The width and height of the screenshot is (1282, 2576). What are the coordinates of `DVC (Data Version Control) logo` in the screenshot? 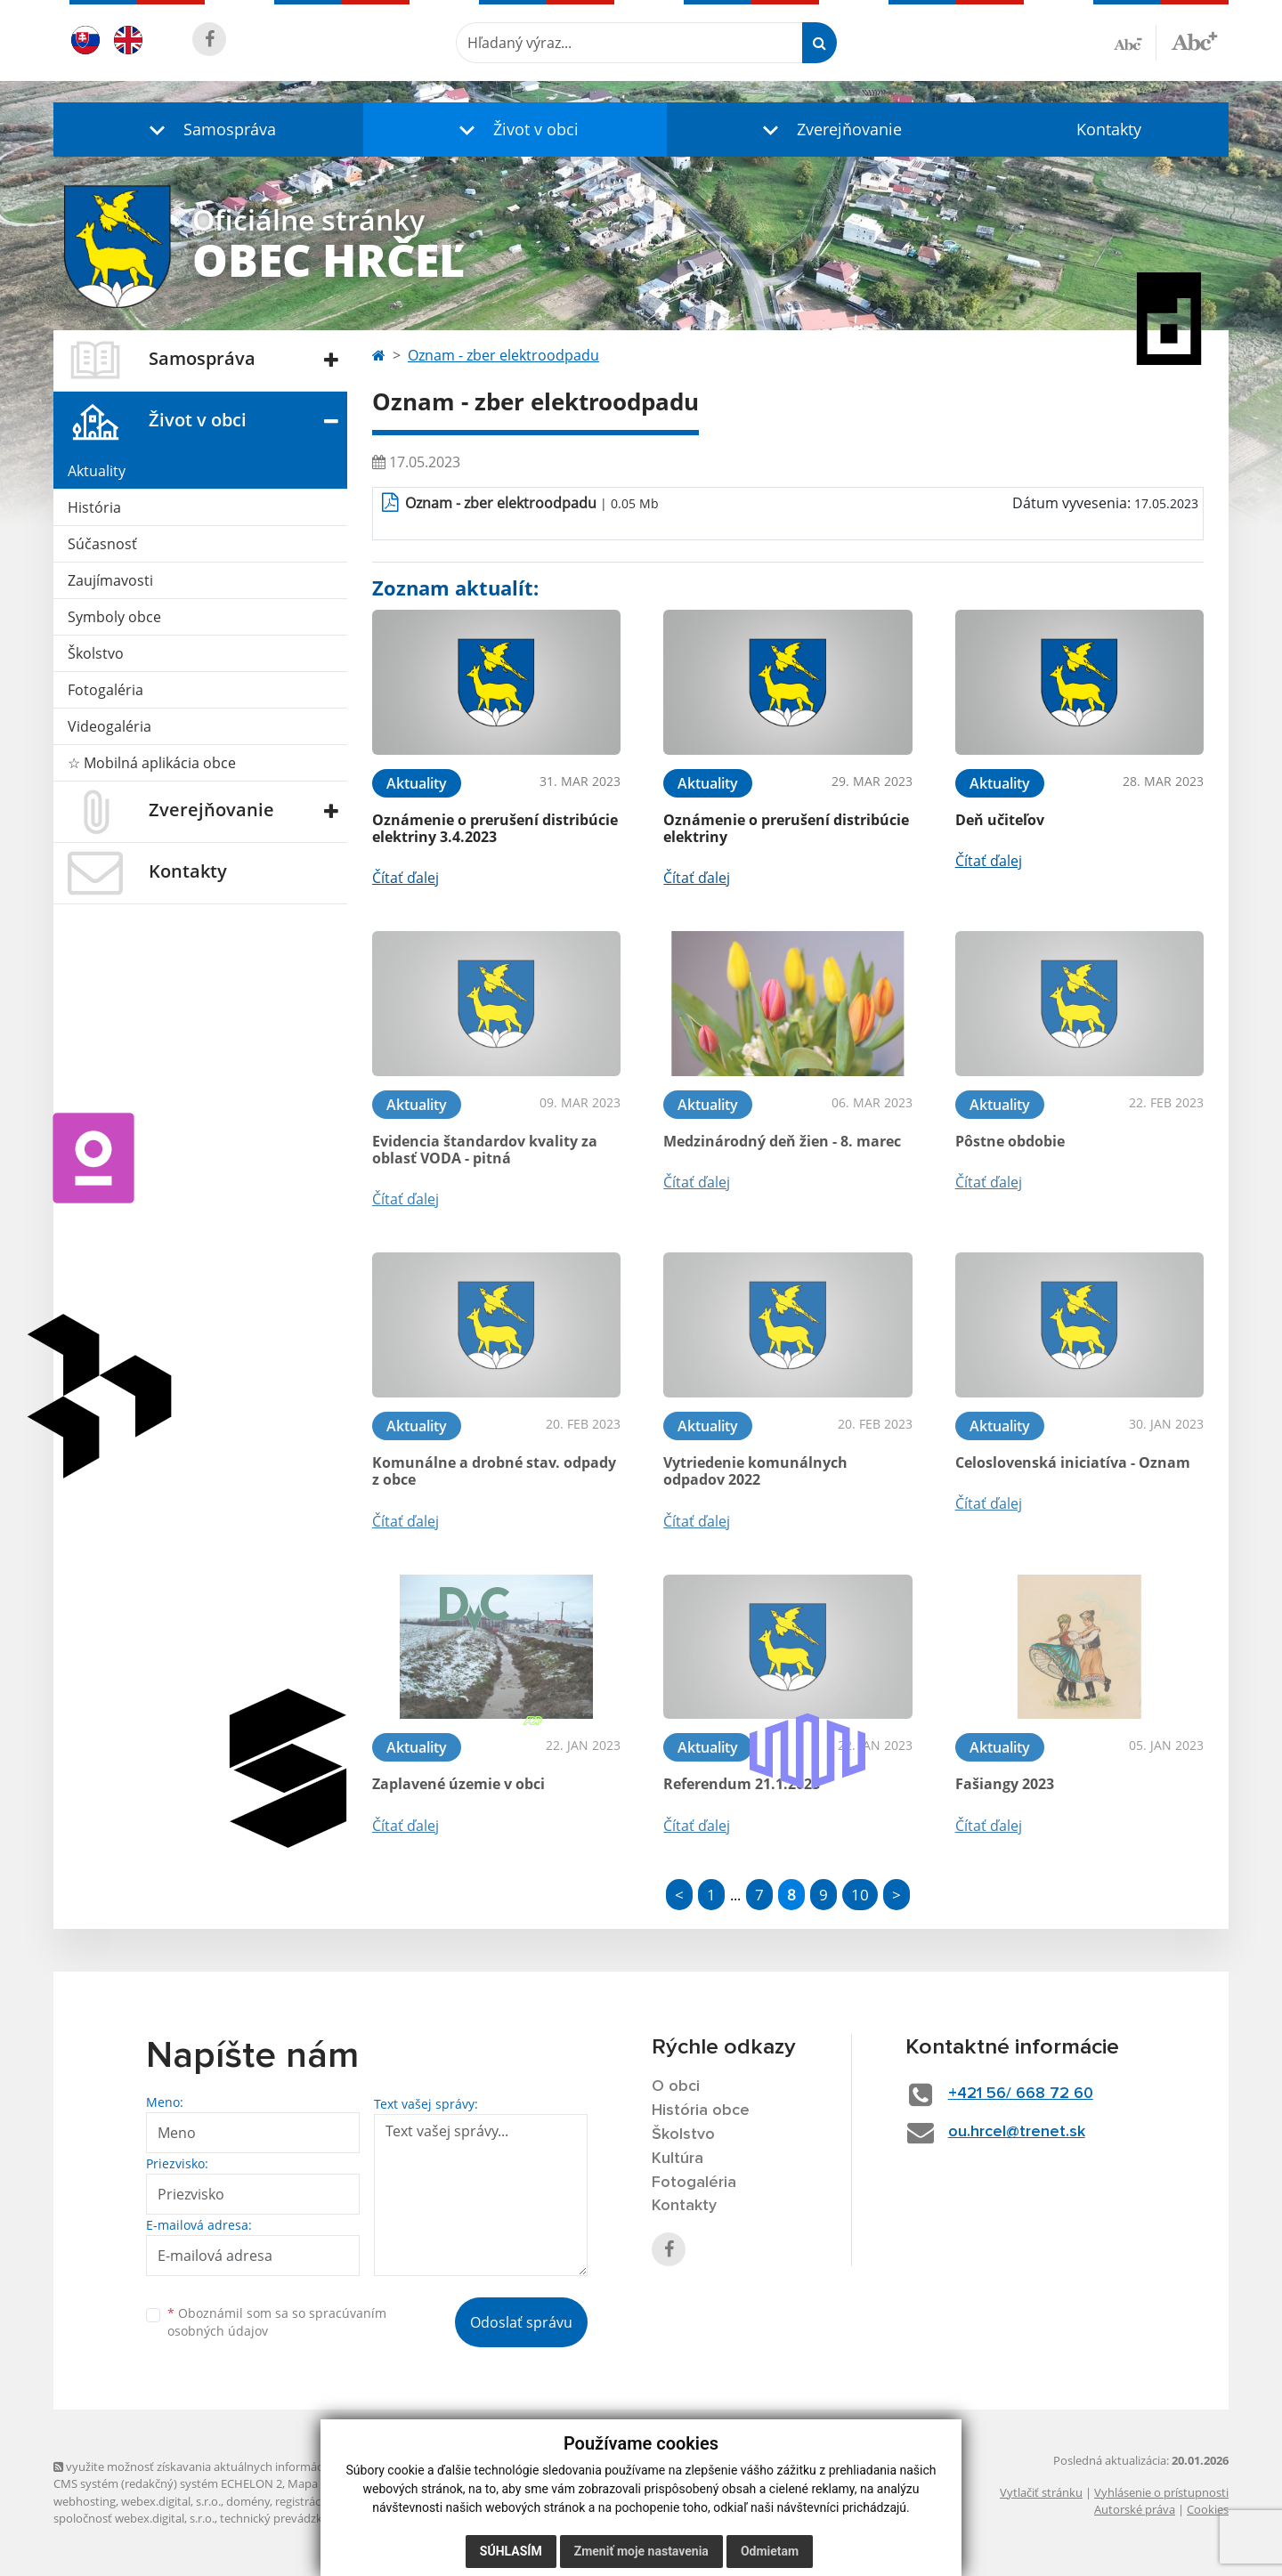 It's located at (475, 1608).